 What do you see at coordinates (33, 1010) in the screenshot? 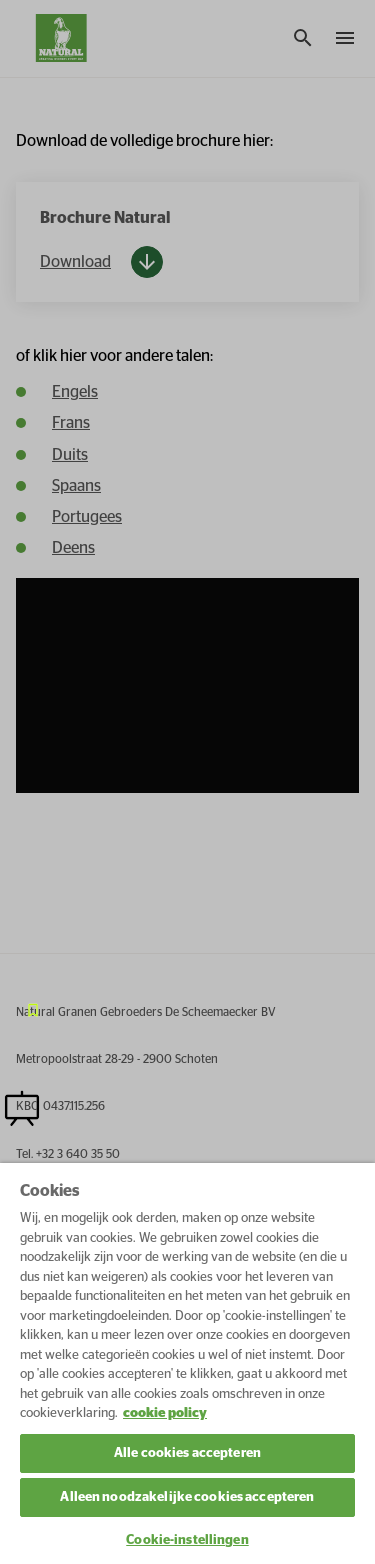
I see `bookmark this item` at bounding box center [33, 1010].